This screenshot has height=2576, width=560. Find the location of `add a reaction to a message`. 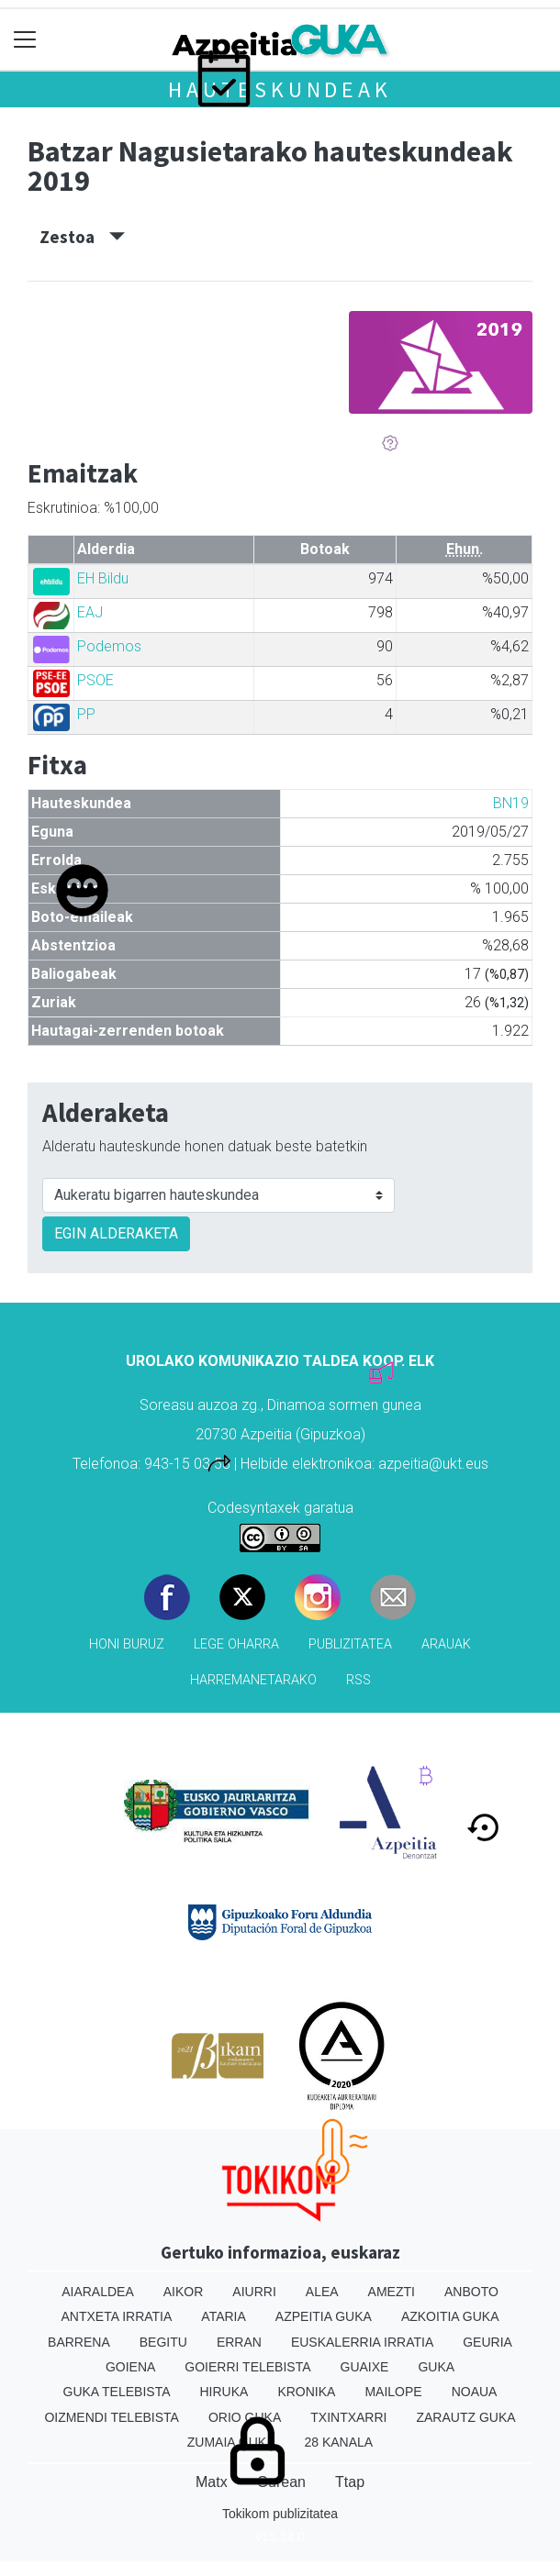

add a reaction to a message is located at coordinates (82, 890).